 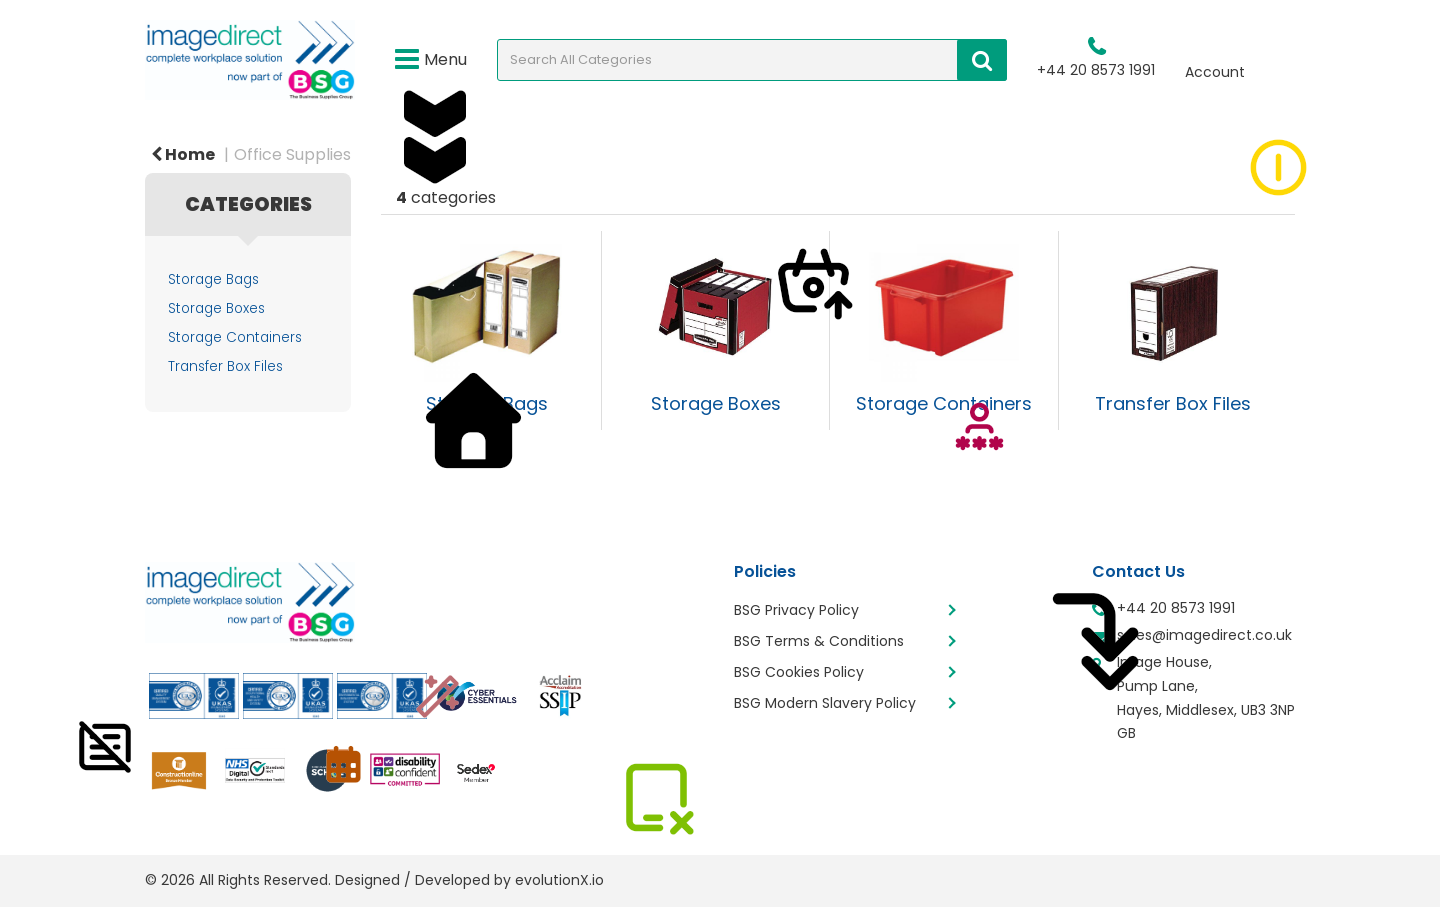 I want to click on article or document unavailable, so click(x=105, y=747).